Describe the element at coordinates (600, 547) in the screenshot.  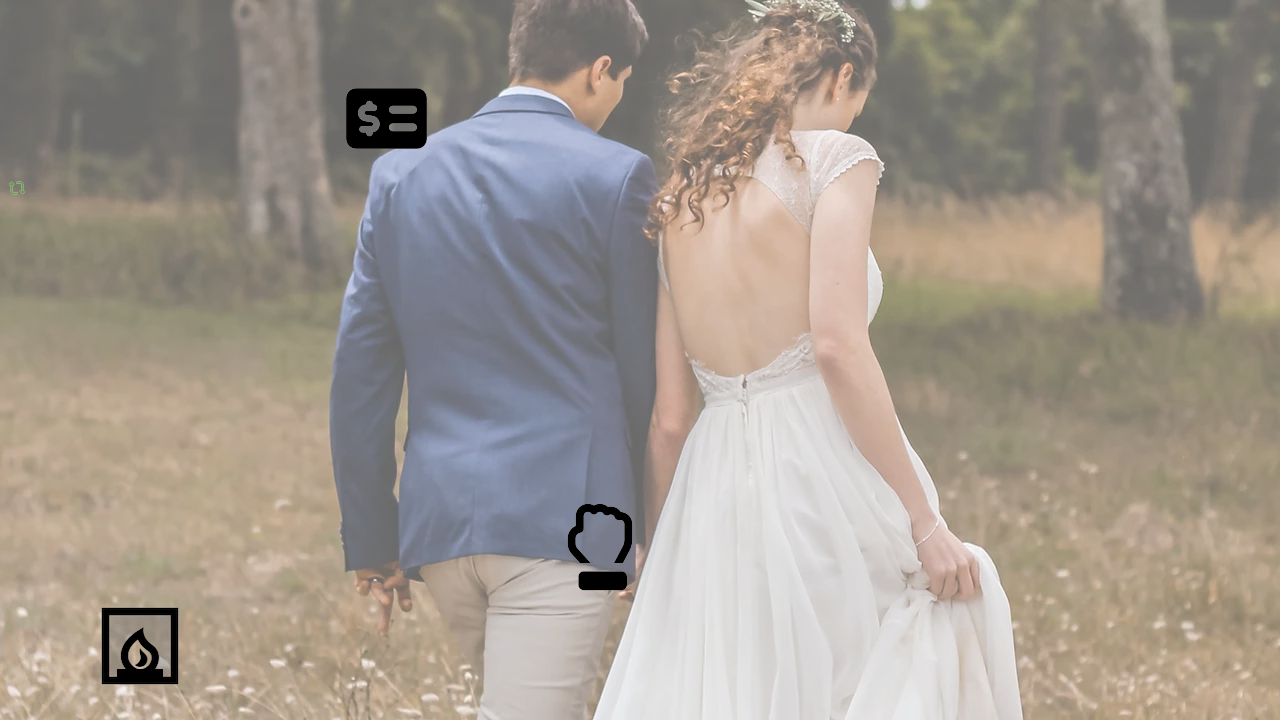
I see `indicate a fist bump or greeting gesture` at that location.